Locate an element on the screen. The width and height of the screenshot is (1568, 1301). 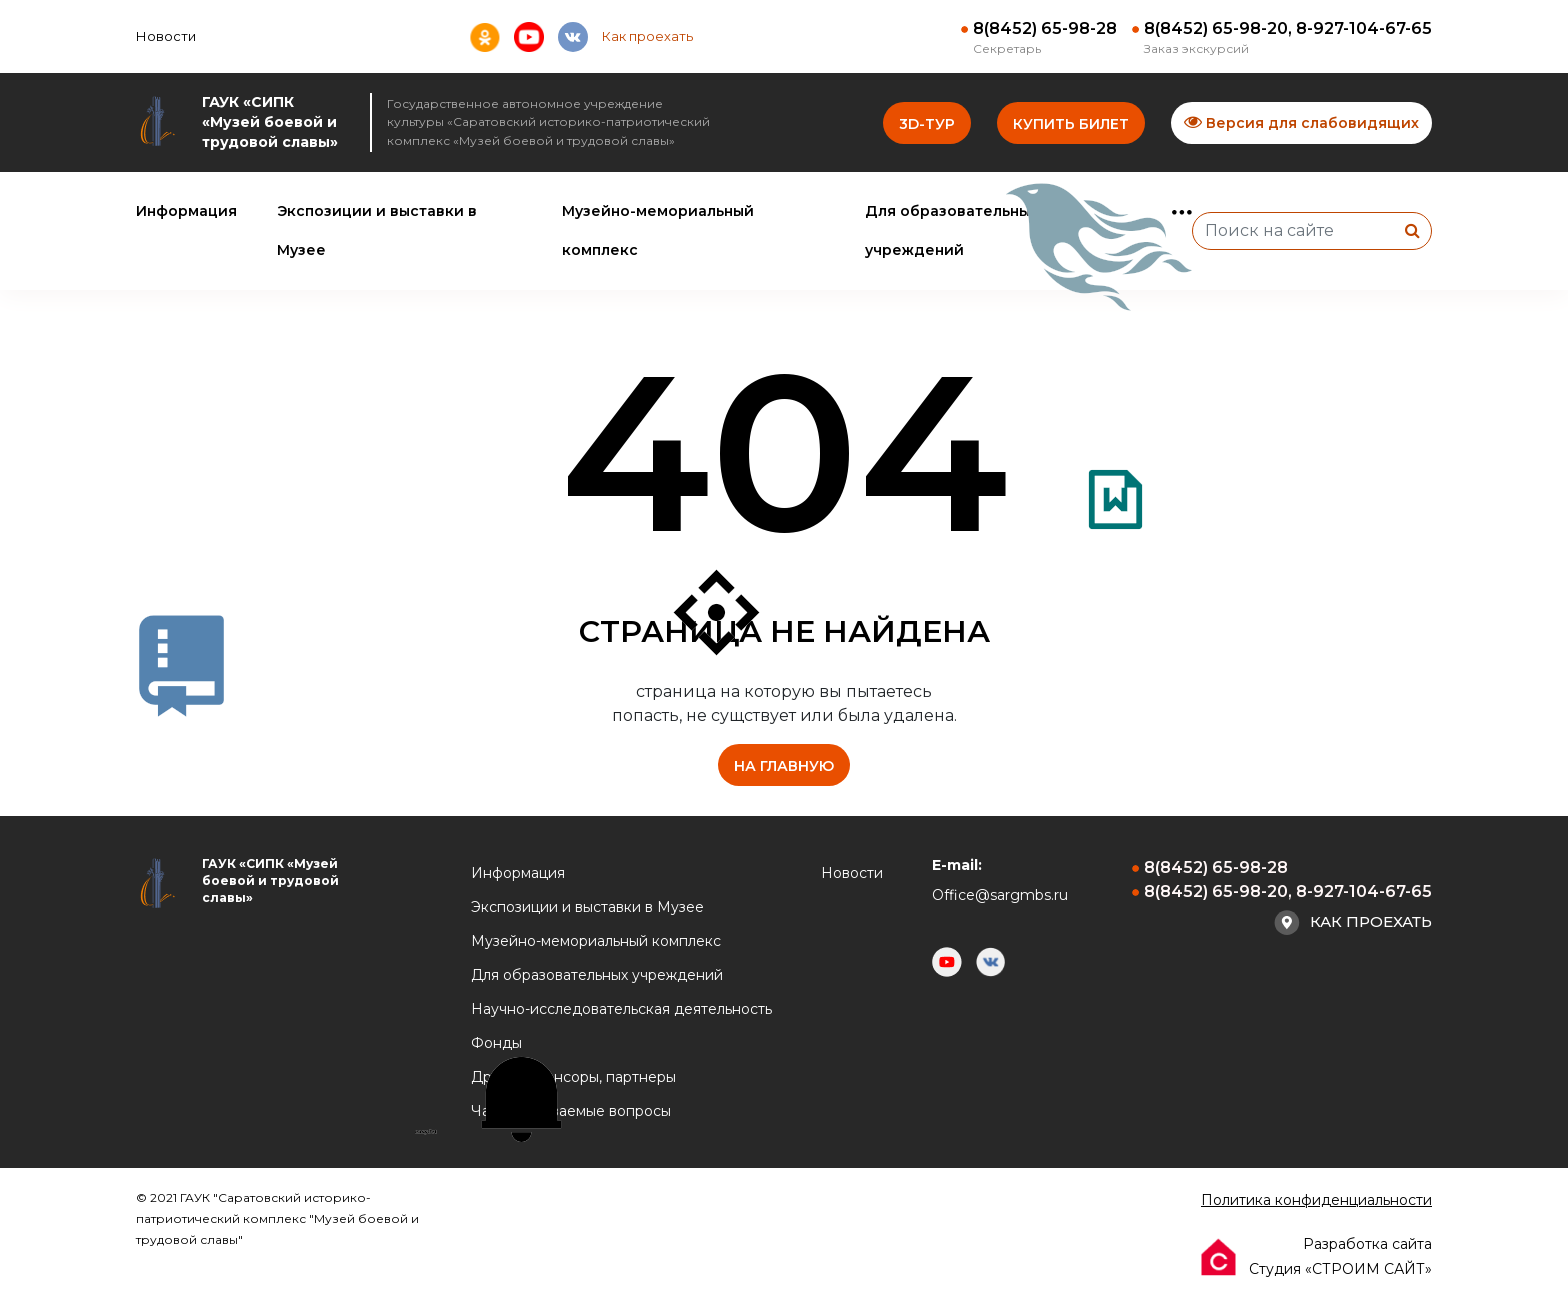
easyJet airline app or website is located at coordinates (426, 1132).